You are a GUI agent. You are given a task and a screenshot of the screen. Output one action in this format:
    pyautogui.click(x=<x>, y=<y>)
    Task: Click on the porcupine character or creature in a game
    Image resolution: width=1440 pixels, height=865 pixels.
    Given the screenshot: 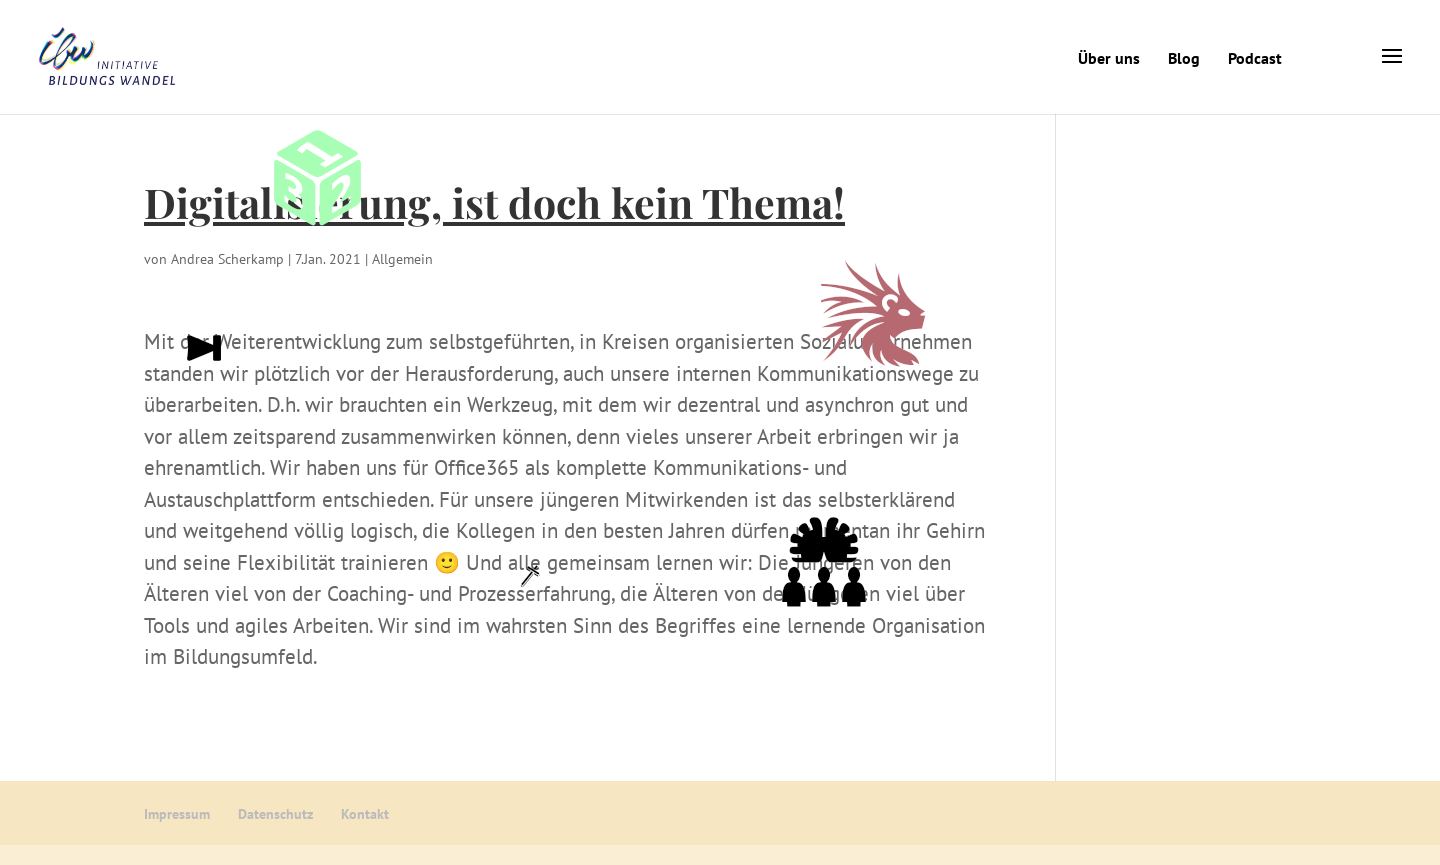 What is the action you would take?
    pyautogui.click(x=873, y=314)
    